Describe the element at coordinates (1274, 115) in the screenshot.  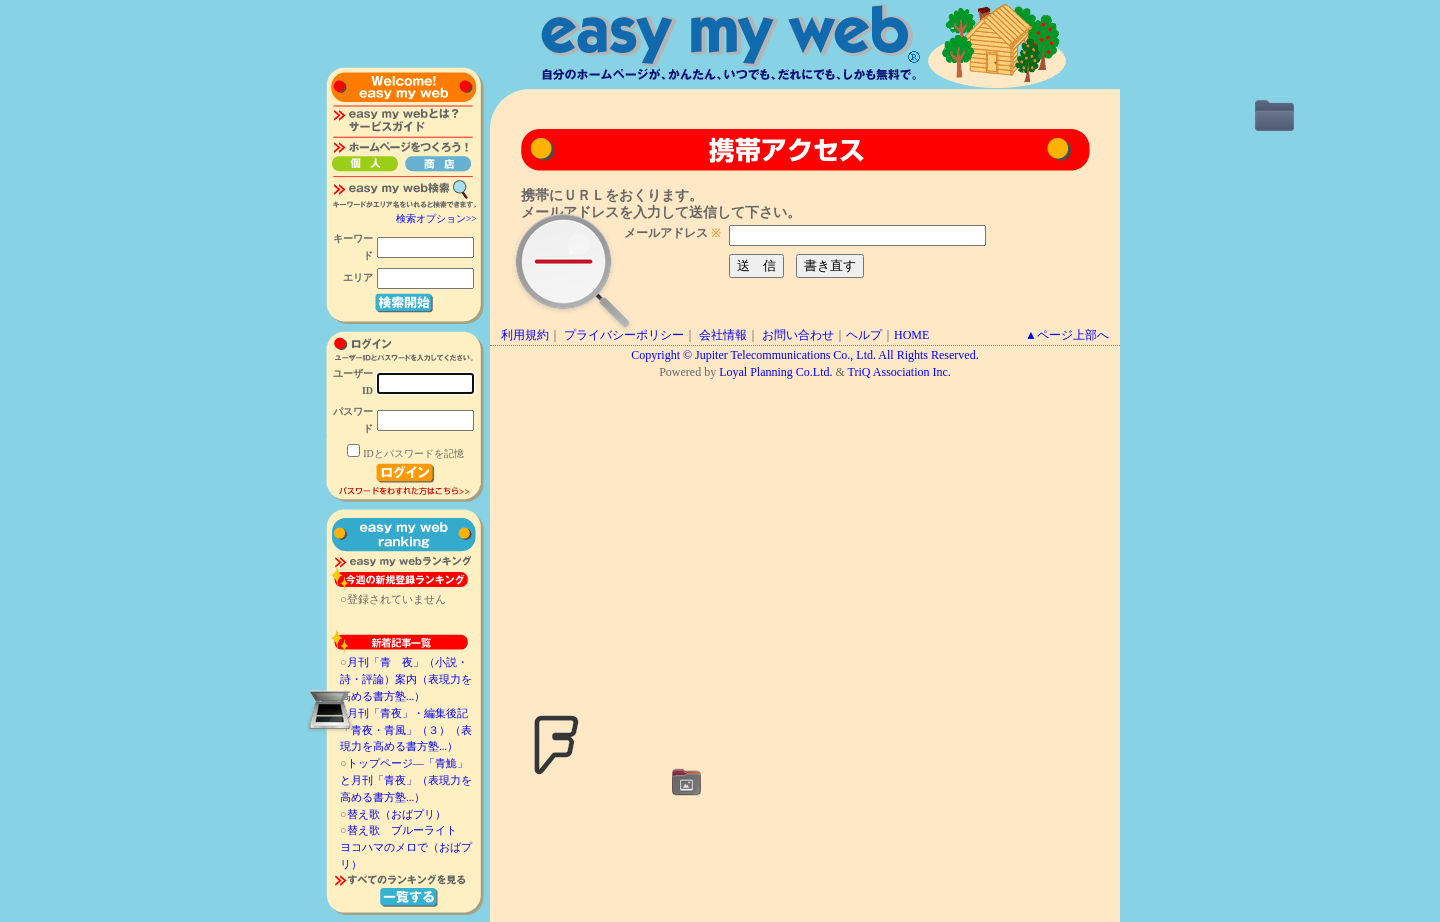
I see `open folder containing files or documents` at that location.